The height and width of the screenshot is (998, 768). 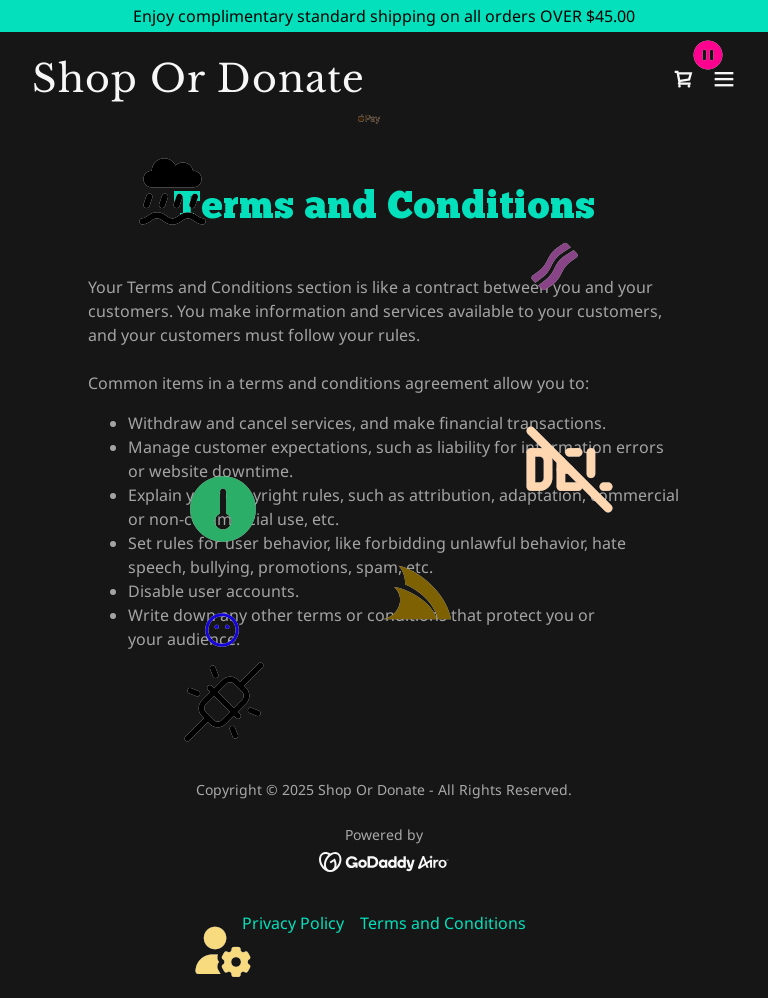 What do you see at coordinates (569, 469) in the screenshot?
I see `http delete request disabled or unavailable` at bounding box center [569, 469].